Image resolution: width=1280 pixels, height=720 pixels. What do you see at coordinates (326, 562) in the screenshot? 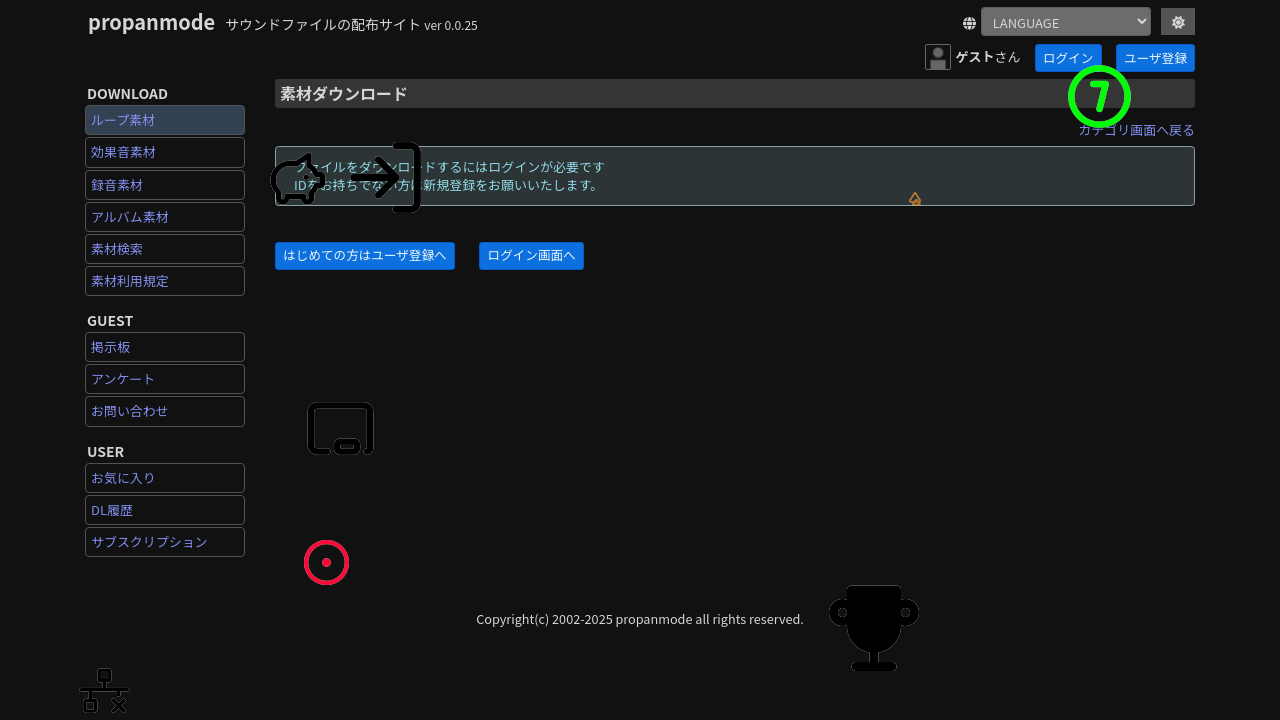
I see `open a new issue` at bounding box center [326, 562].